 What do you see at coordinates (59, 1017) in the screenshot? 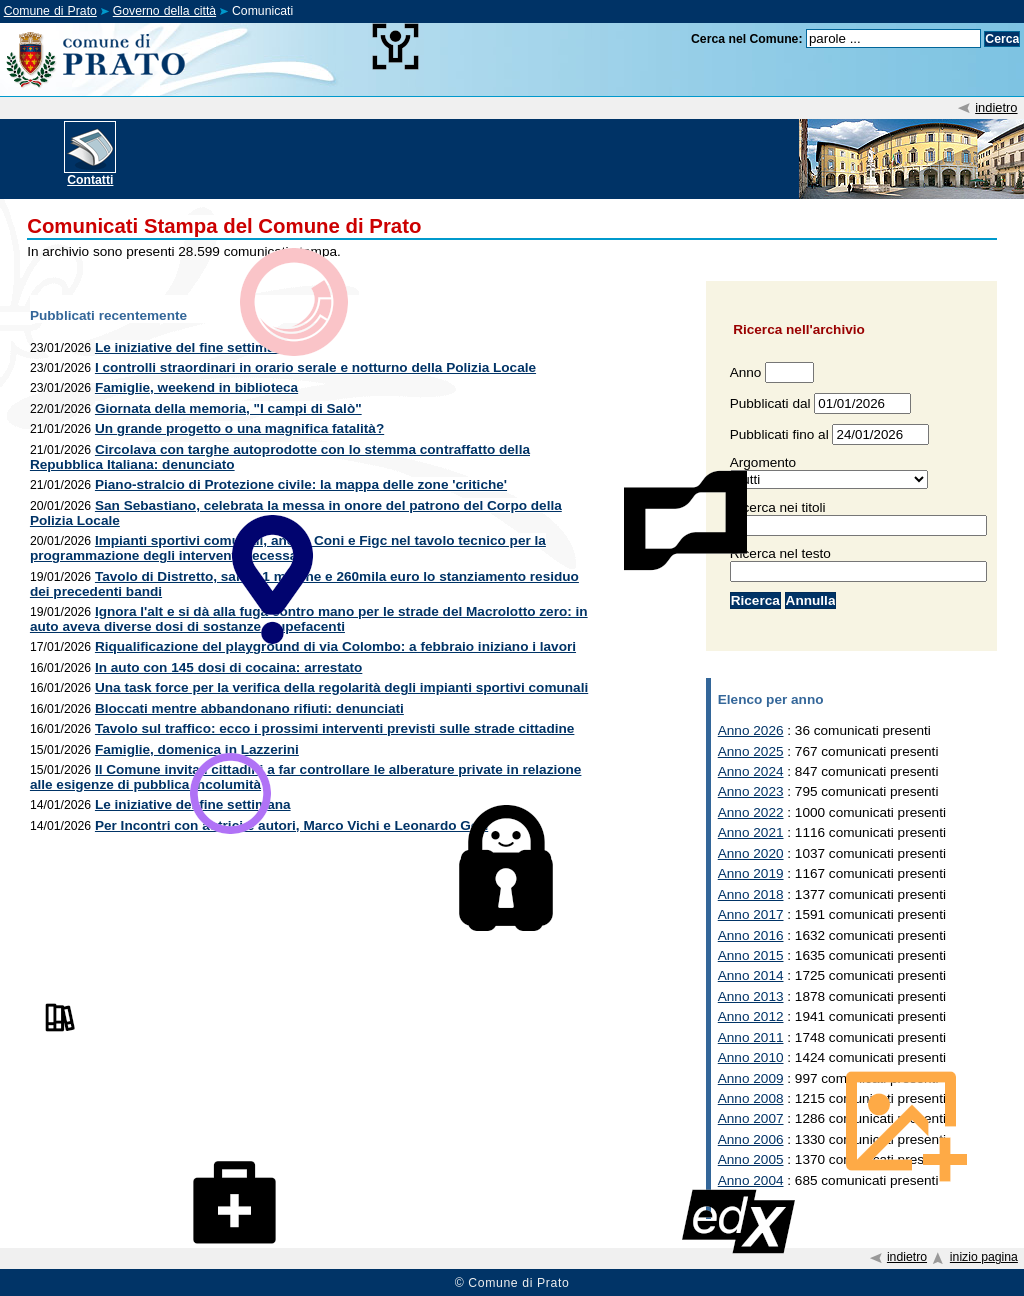
I see `browse your digital library` at bounding box center [59, 1017].